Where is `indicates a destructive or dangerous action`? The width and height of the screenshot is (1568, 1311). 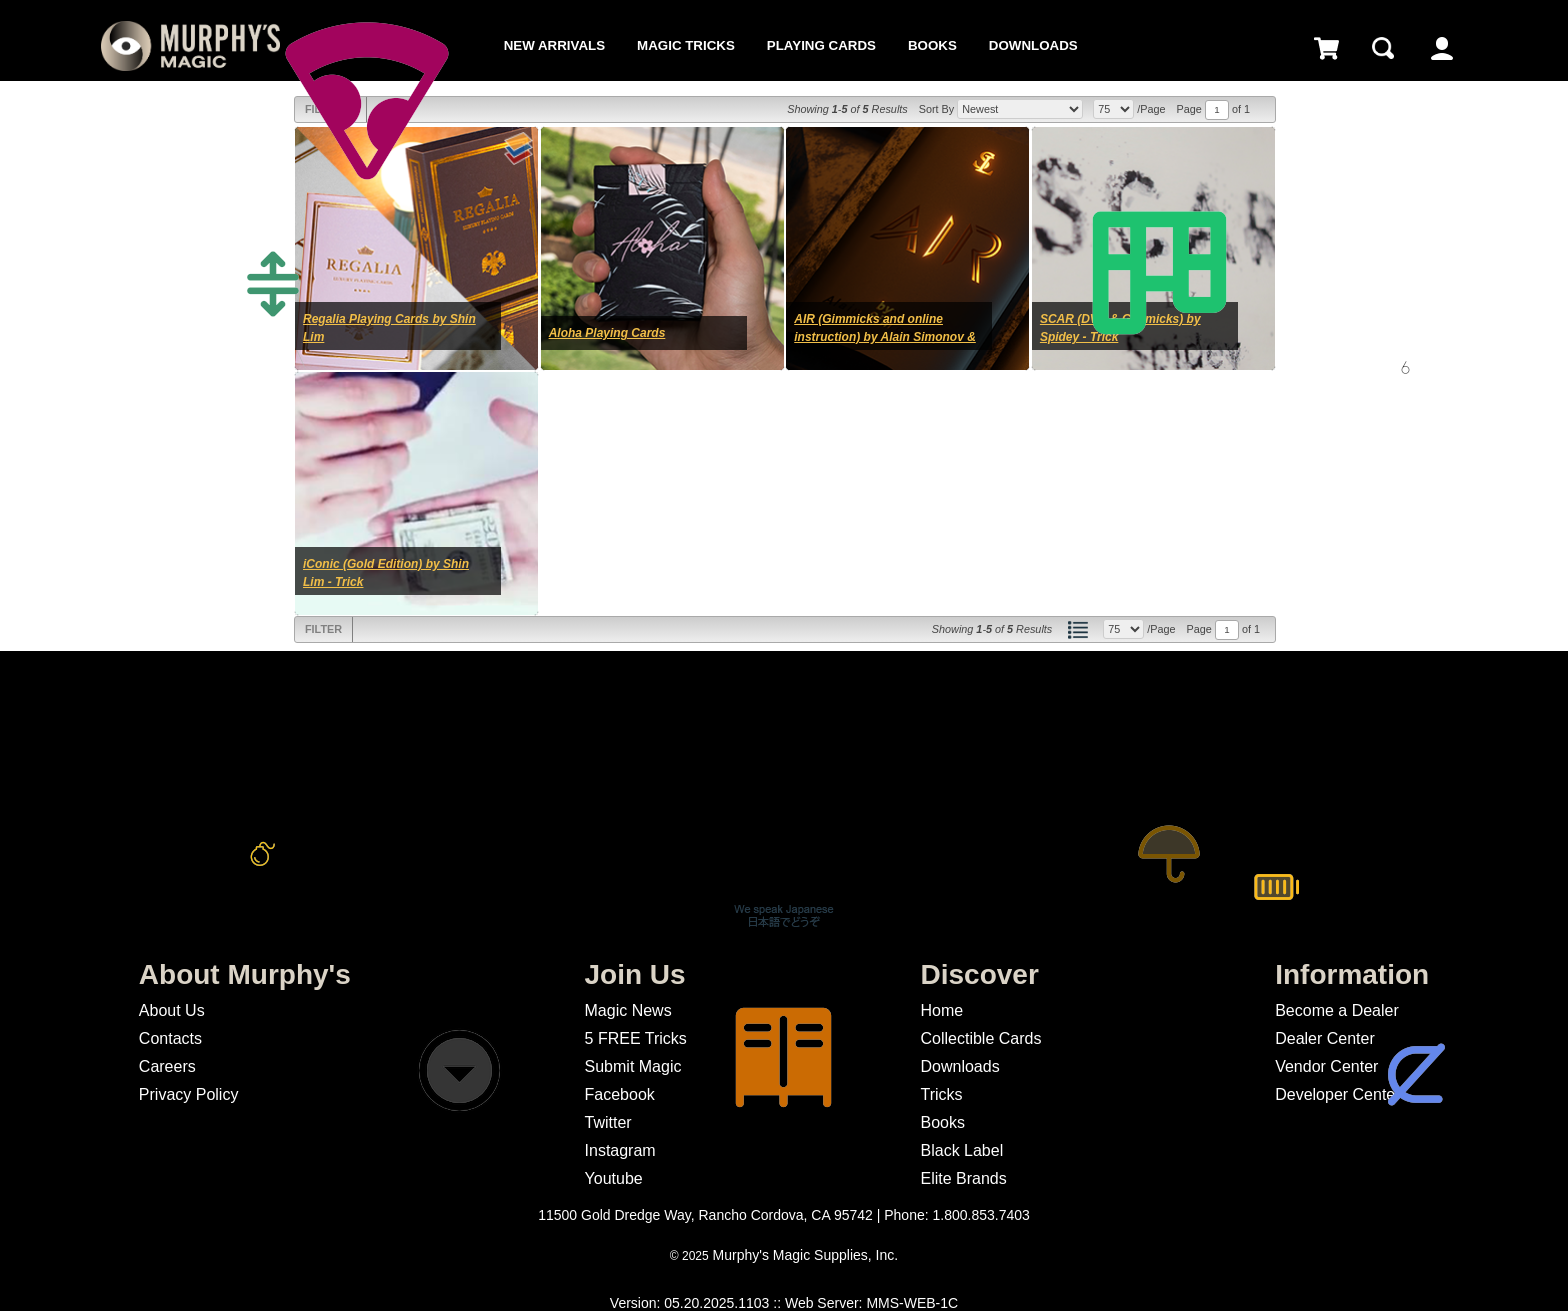 indicates a destructive or dangerous action is located at coordinates (261, 853).